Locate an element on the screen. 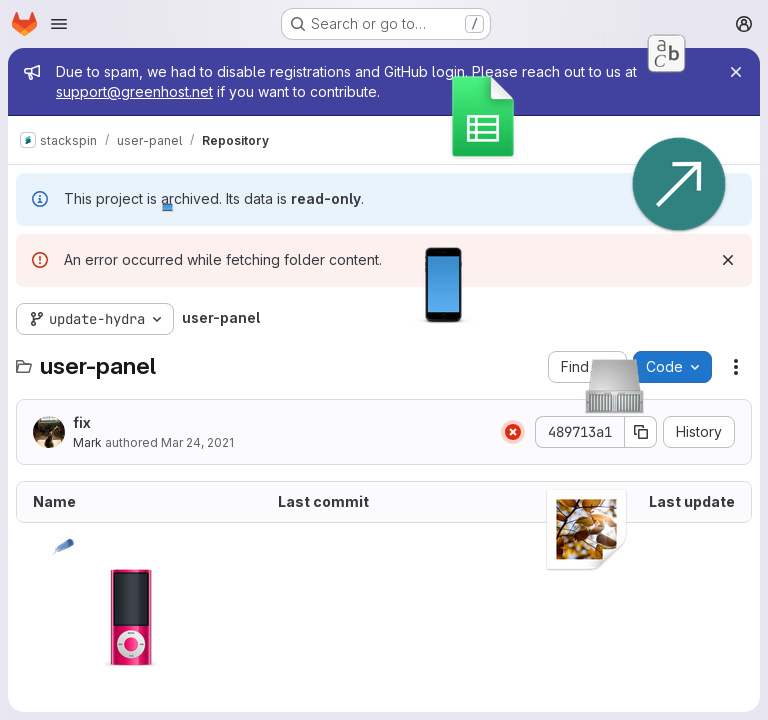  indicates a symbolic link or shortcut to another file is located at coordinates (679, 184).